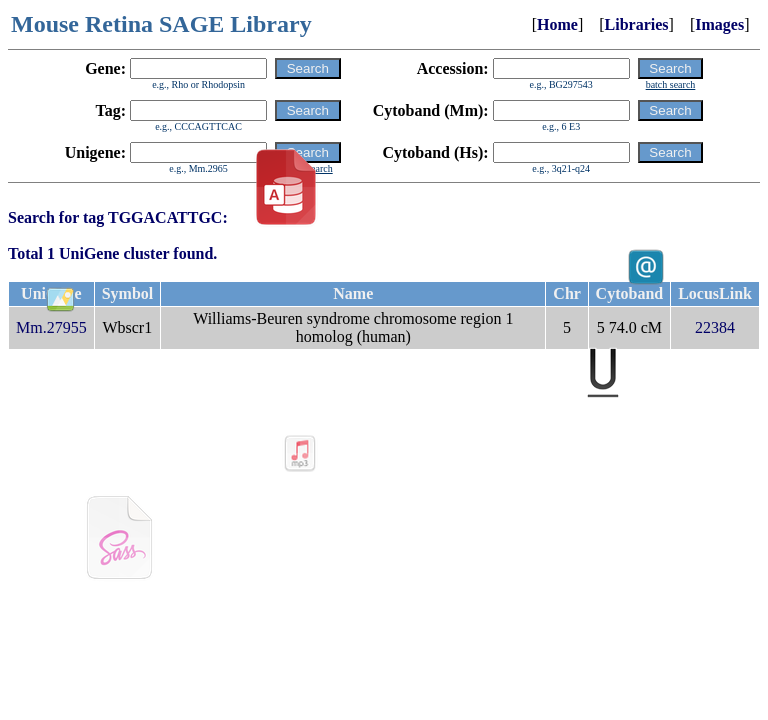 The height and width of the screenshot is (720, 768). I want to click on manage email account settings, so click(646, 267).